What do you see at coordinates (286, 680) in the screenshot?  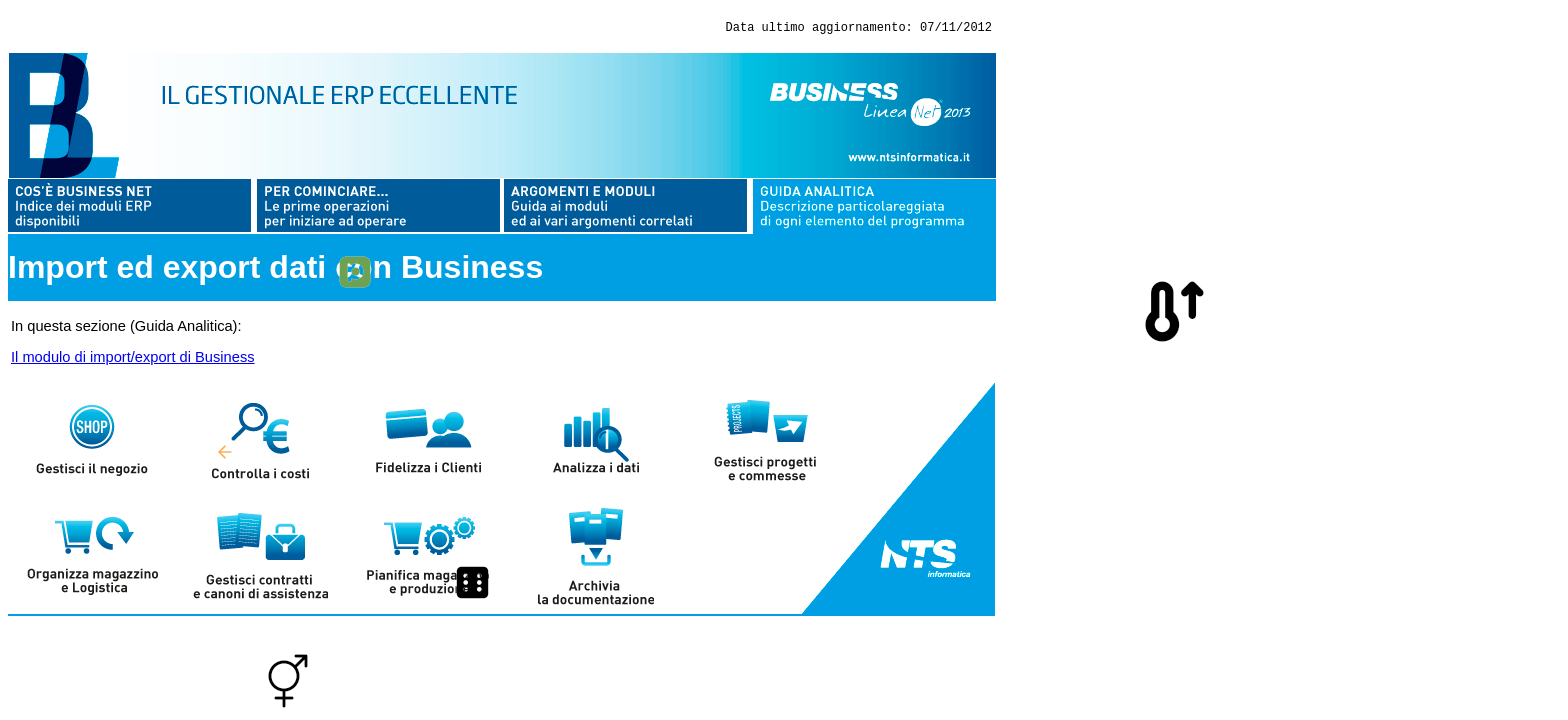 I see `indicates intersex gender identity option` at bounding box center [286, 680].